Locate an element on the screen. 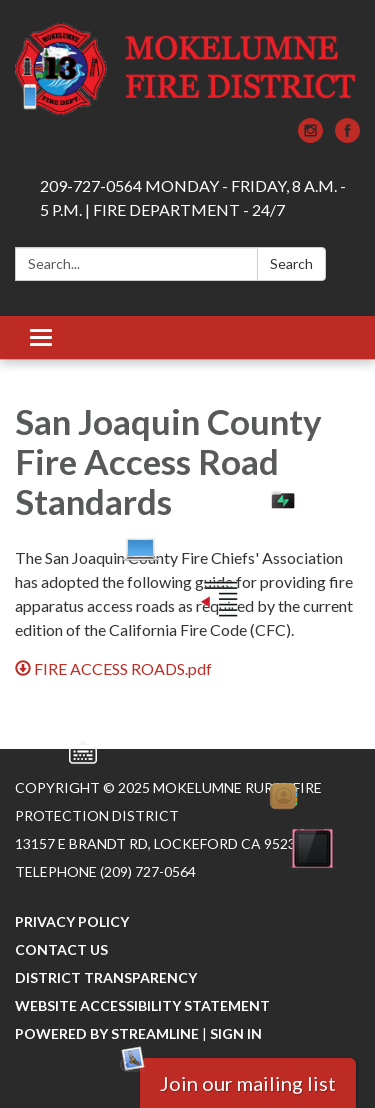  open mail preferences or settings is located at coordinates (133, 1059).